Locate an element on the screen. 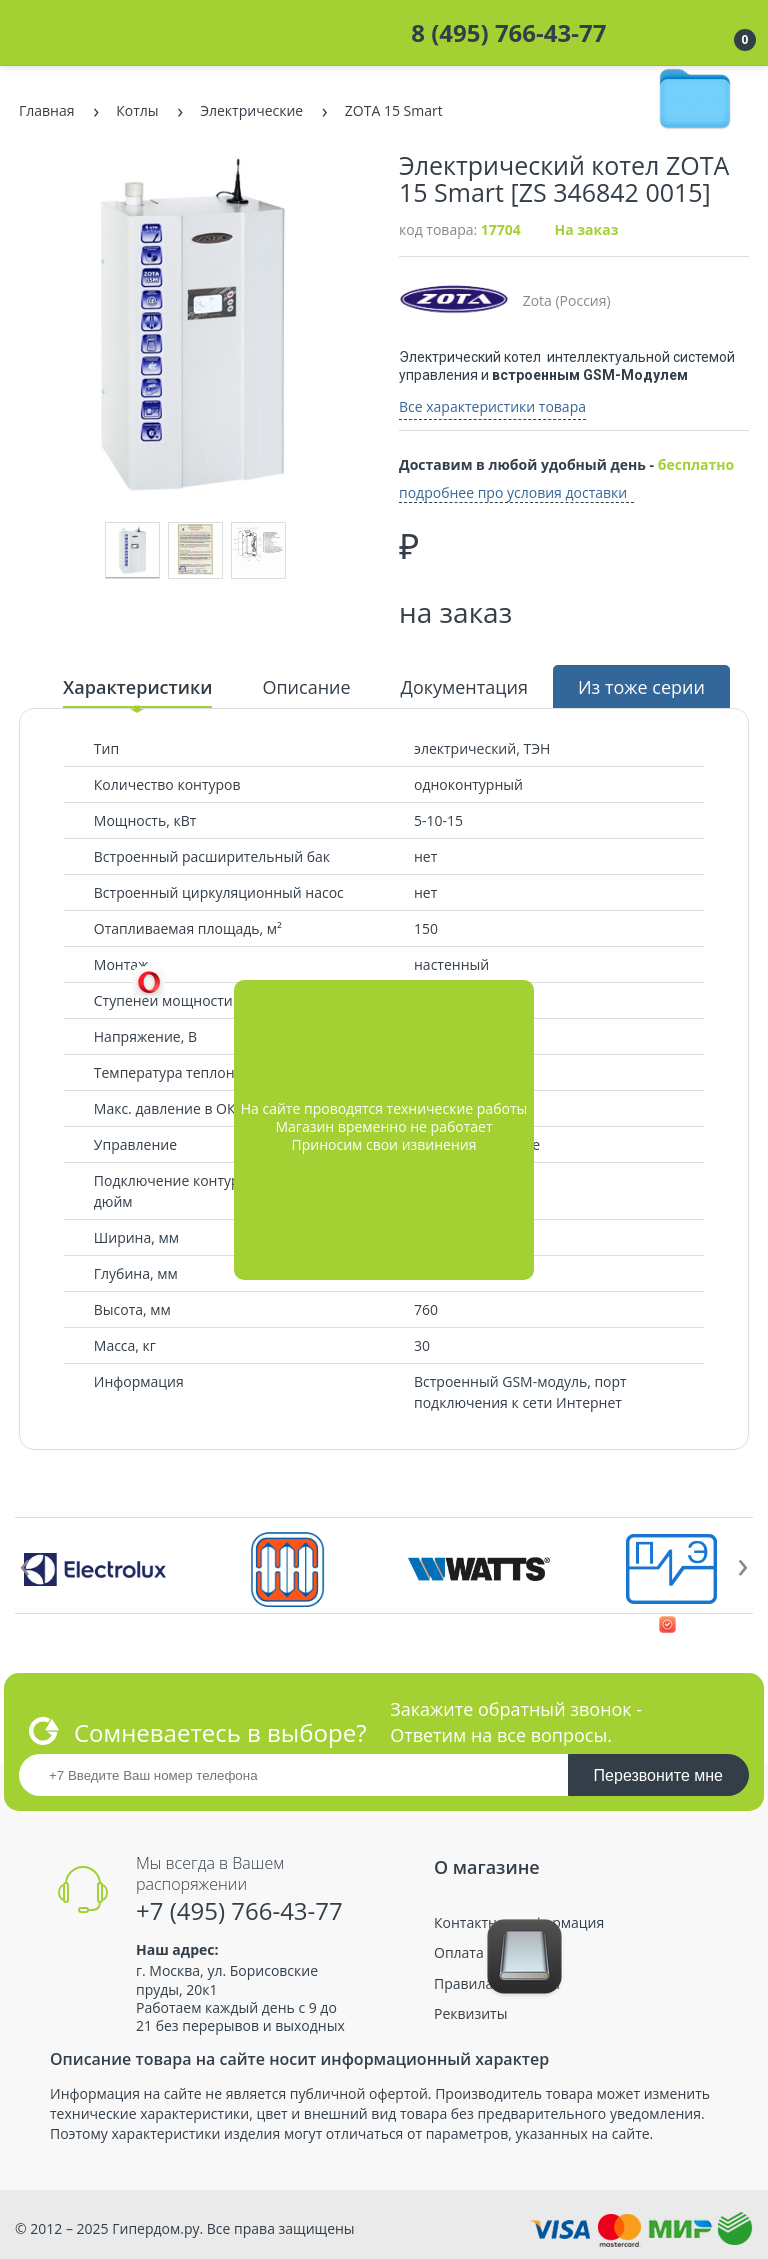  open the folder app to browse files is located at coordinates (695, 98).